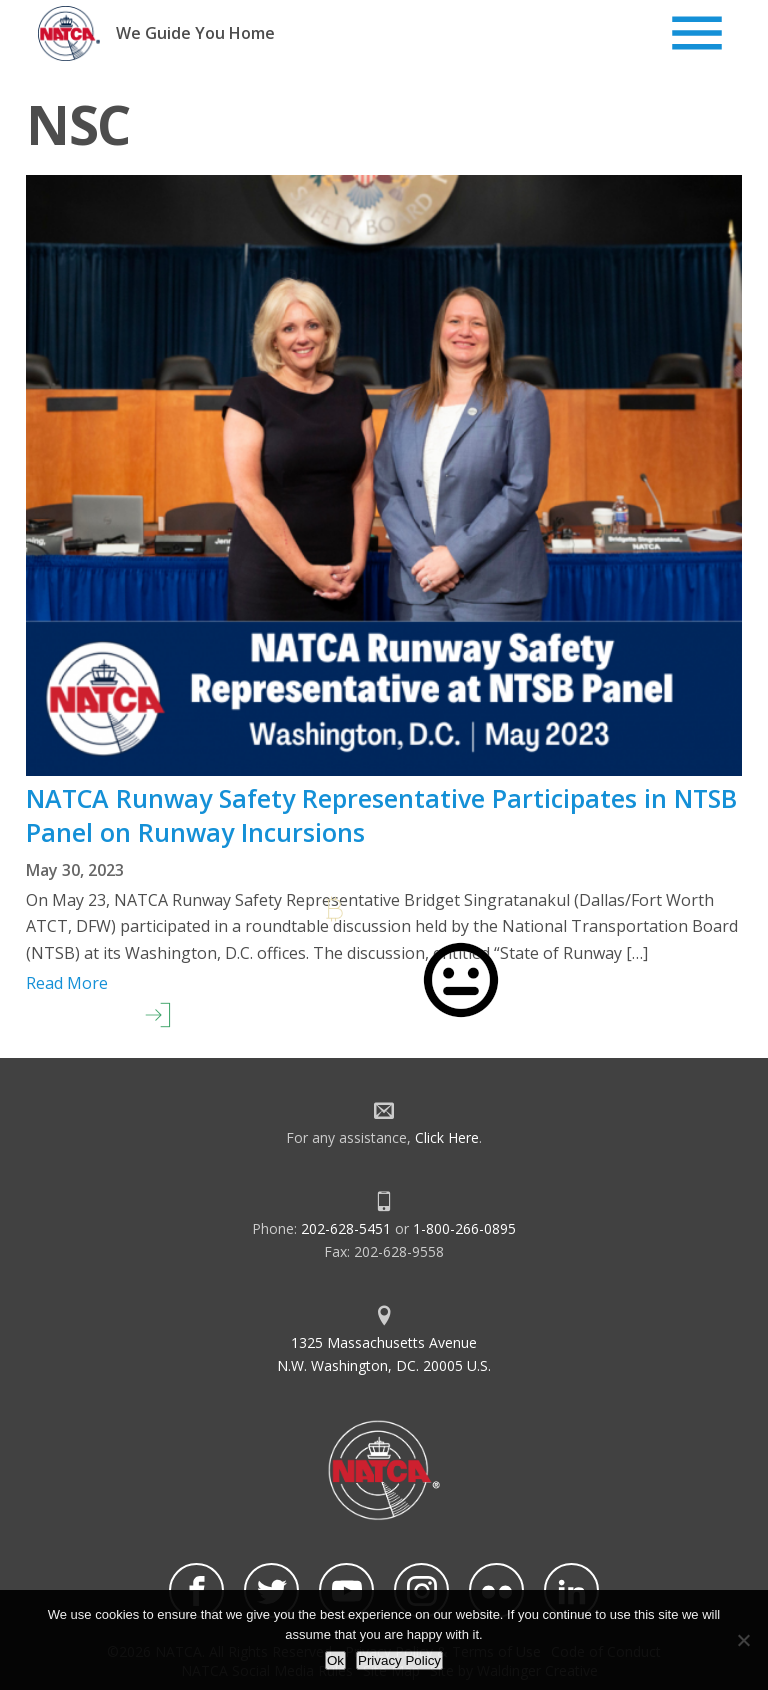 The image size is (768, 1690). Describe the element at coordinates (333, 909) in the screenshot. I see `view bitcoin balance or wallet` at that location.